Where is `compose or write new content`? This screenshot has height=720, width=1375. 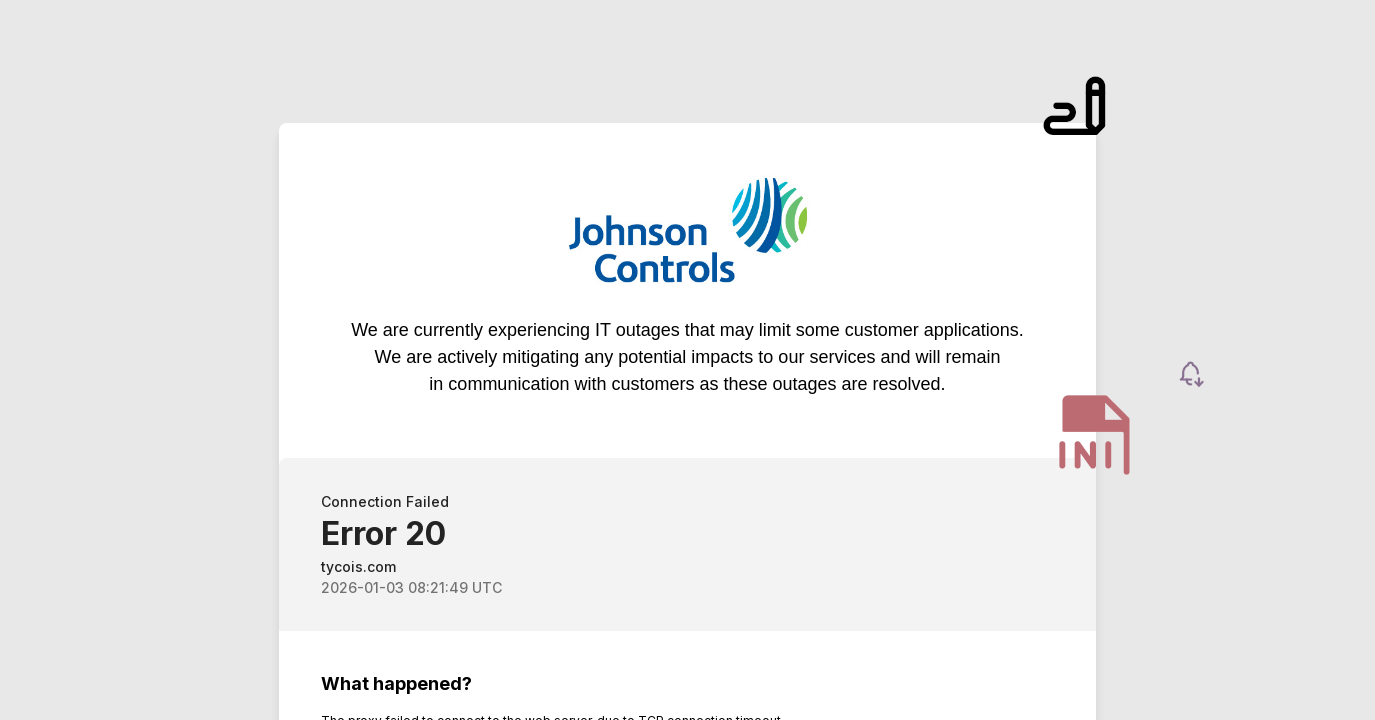
compose or write new content is located at coordinates (1076, 109).